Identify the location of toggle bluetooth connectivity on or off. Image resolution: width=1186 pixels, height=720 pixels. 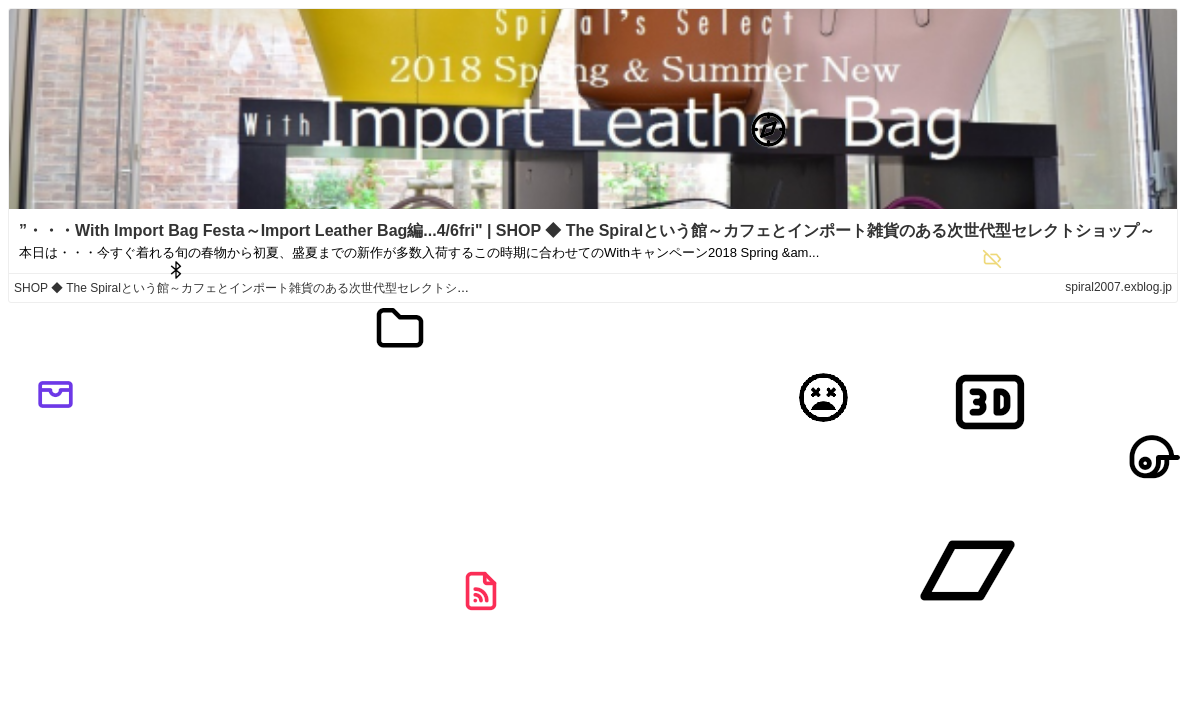
(176, 270).